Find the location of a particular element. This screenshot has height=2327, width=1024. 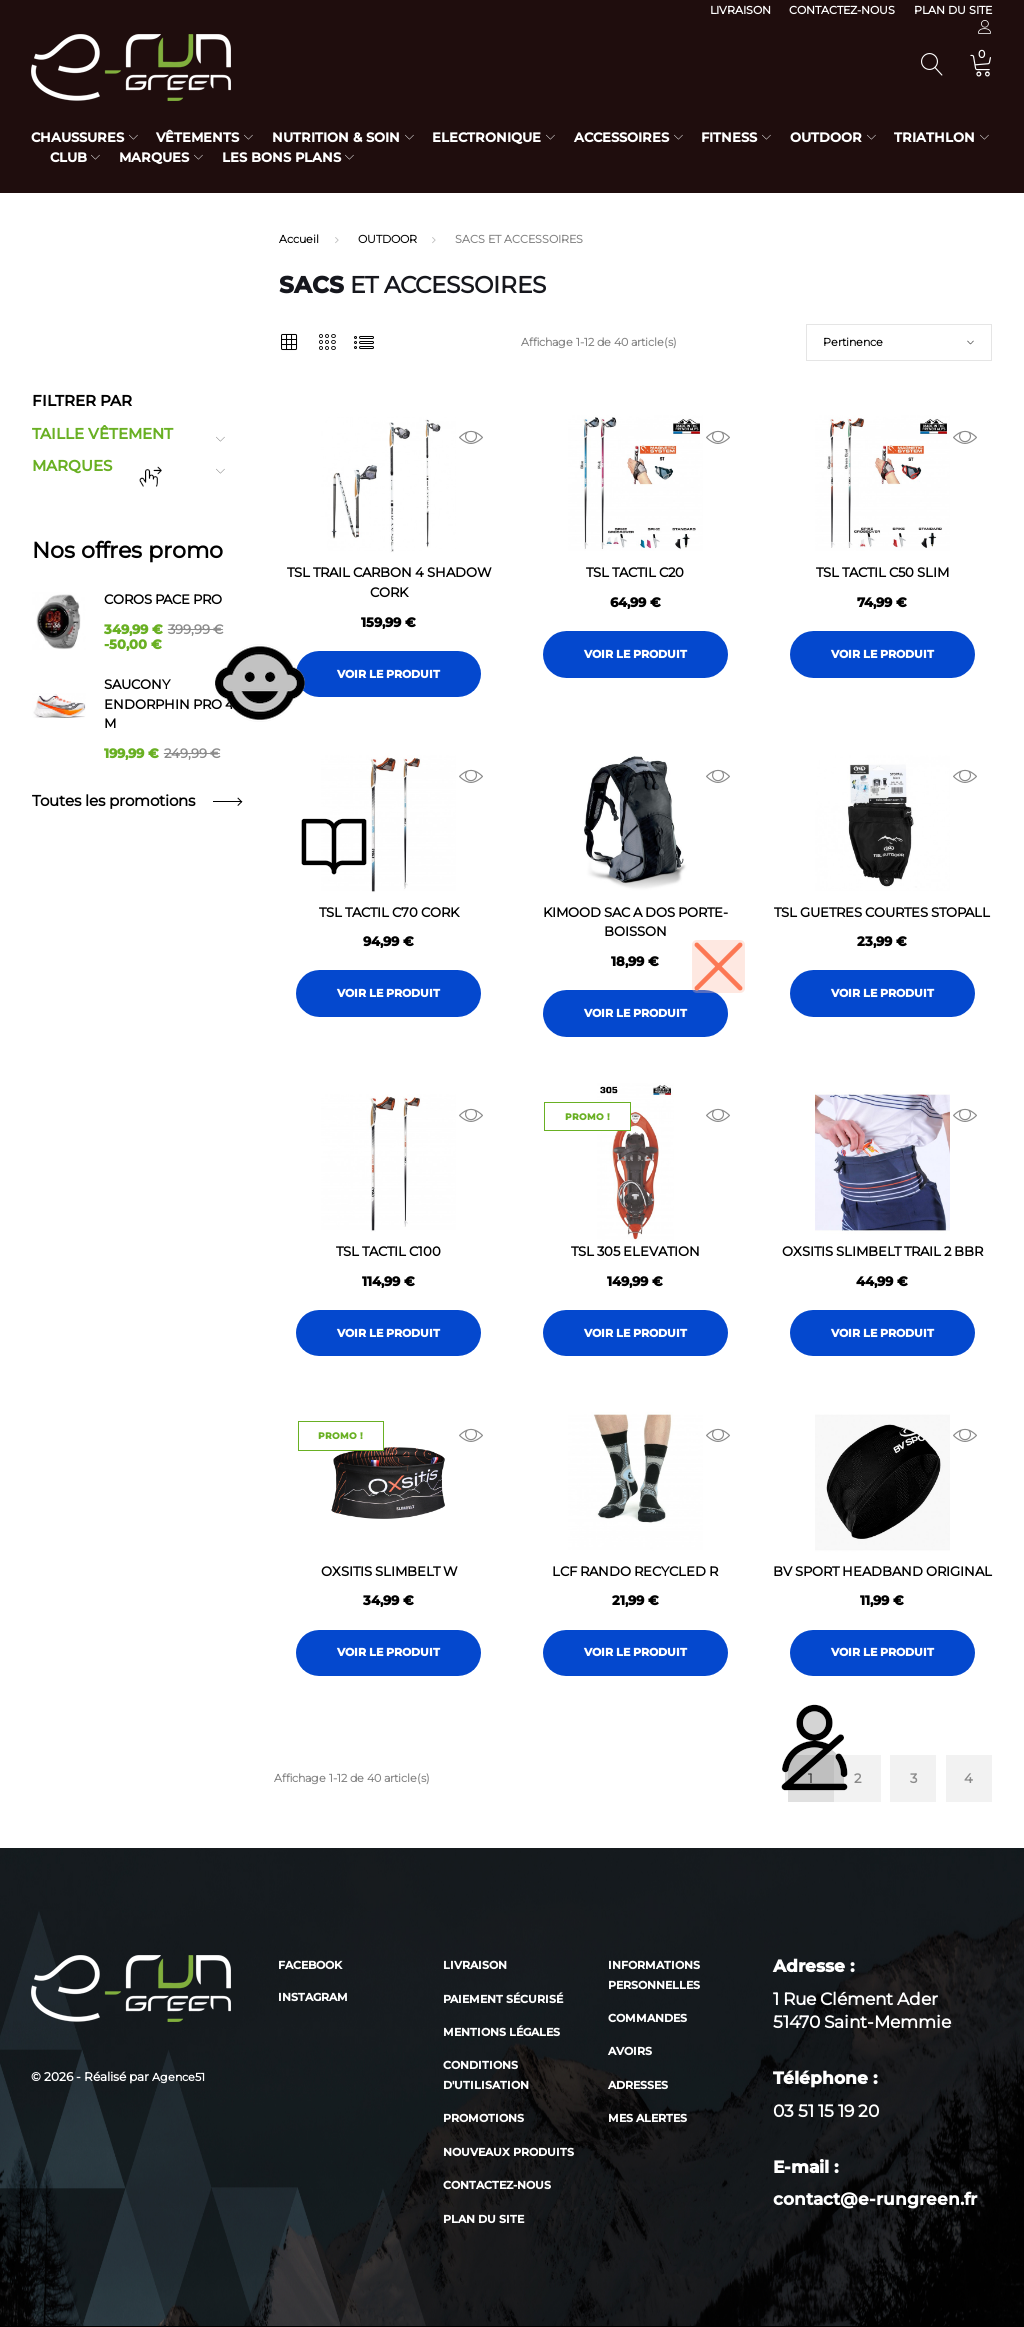

access child-friendly or kids mode settings is located at coordinates (260, 683).